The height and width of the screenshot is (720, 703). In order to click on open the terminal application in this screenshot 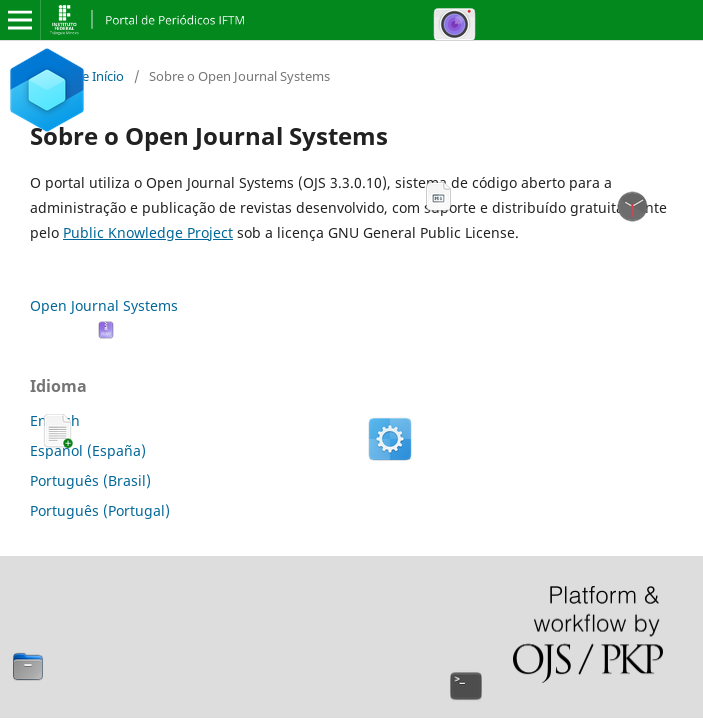, I will do `click(466, 686)`.